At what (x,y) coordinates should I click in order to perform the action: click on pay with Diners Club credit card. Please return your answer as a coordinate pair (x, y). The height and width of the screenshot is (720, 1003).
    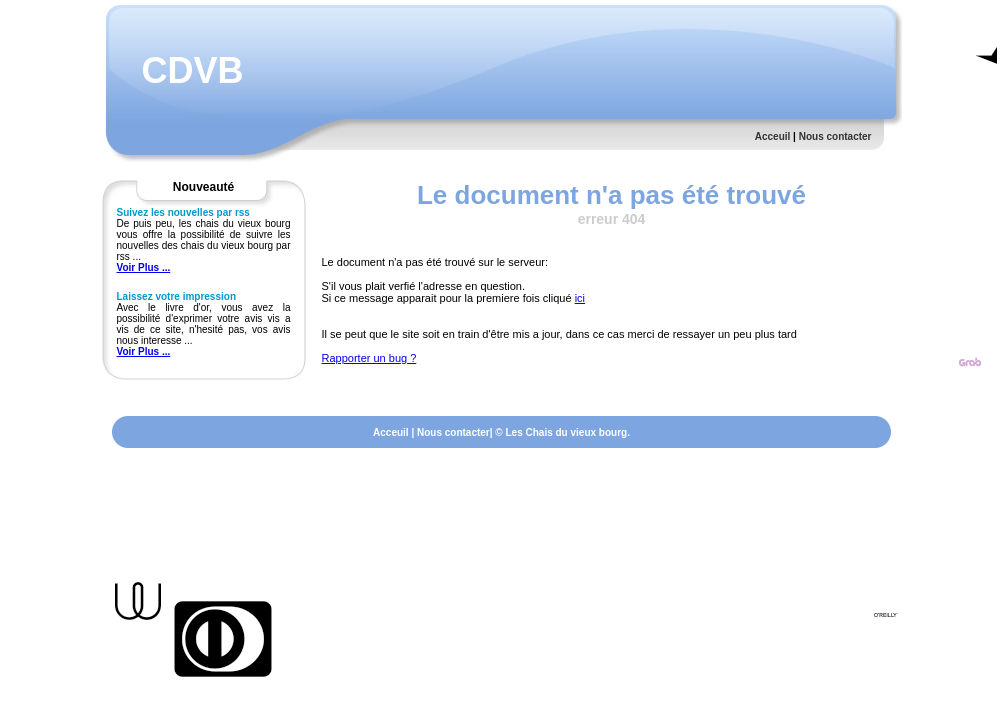
    Looking at the image, I should click on (223, 639).